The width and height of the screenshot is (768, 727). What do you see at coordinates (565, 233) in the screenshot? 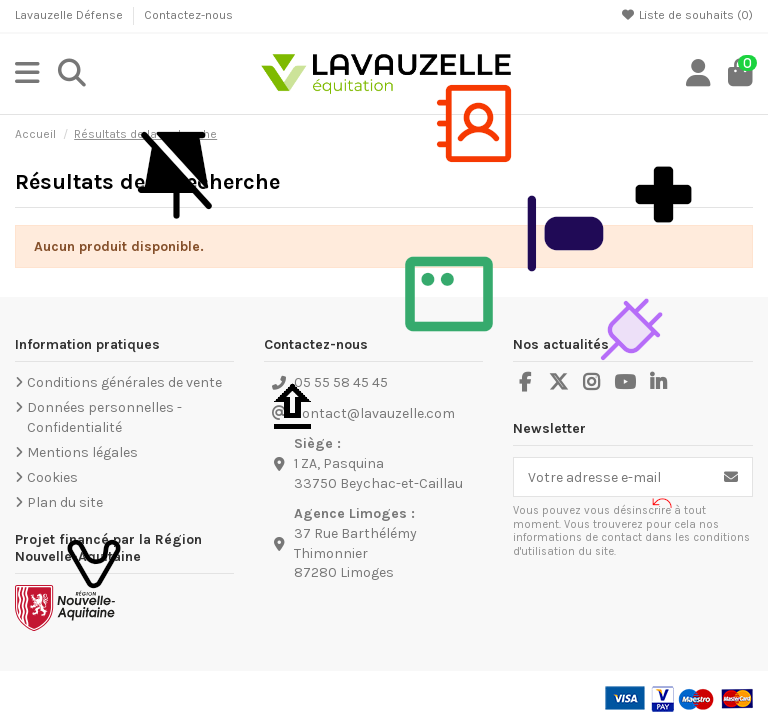
I see `align selected elements to the left` at bounding box center [565, 233].